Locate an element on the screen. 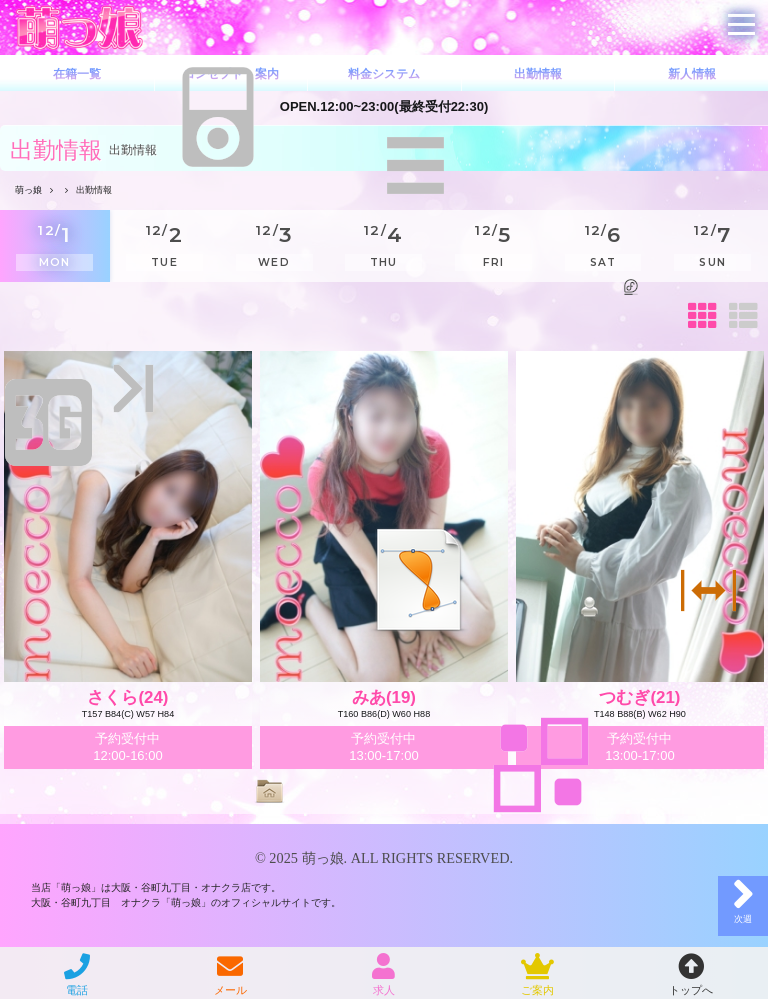 The image size is (768, 999). indicates 3G cellular network connection is located at coordinates (48, 422).